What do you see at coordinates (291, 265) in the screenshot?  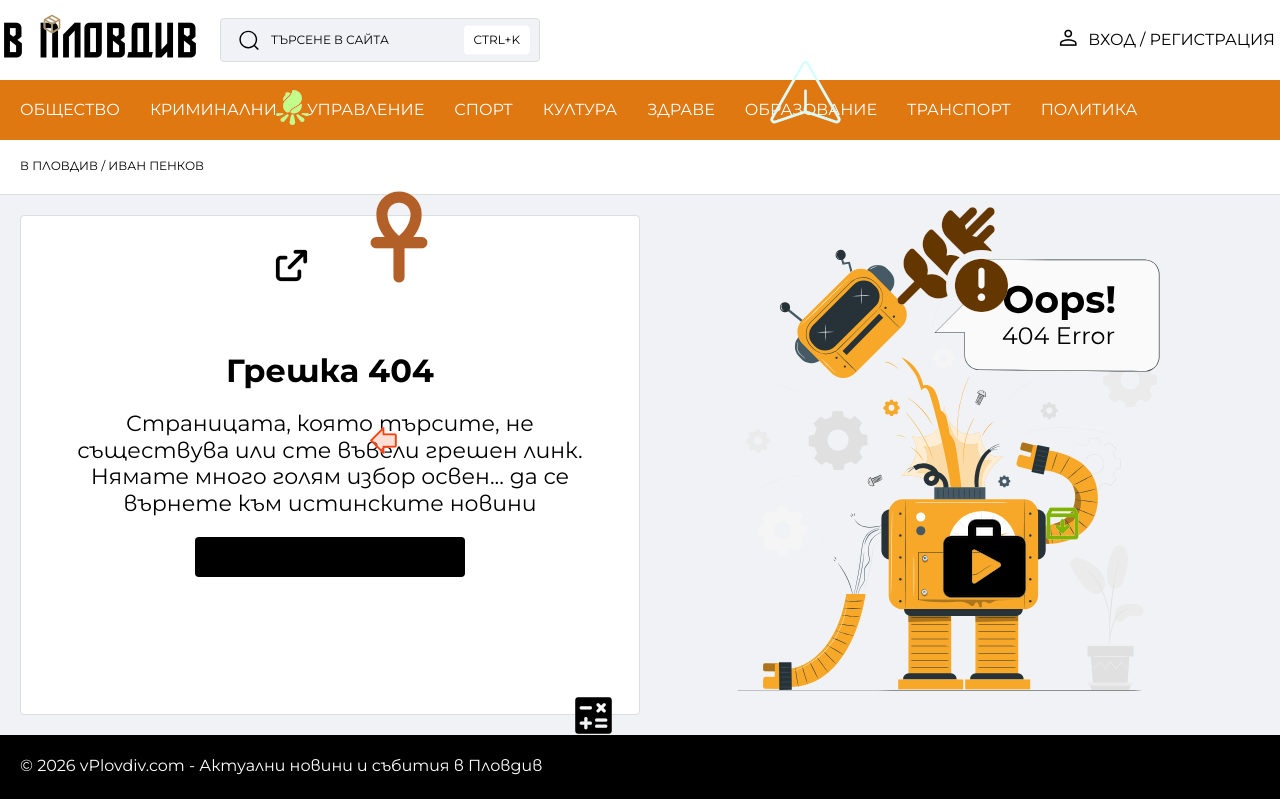 I see `open link in a new tab or window` at bounding box center [291, 265].